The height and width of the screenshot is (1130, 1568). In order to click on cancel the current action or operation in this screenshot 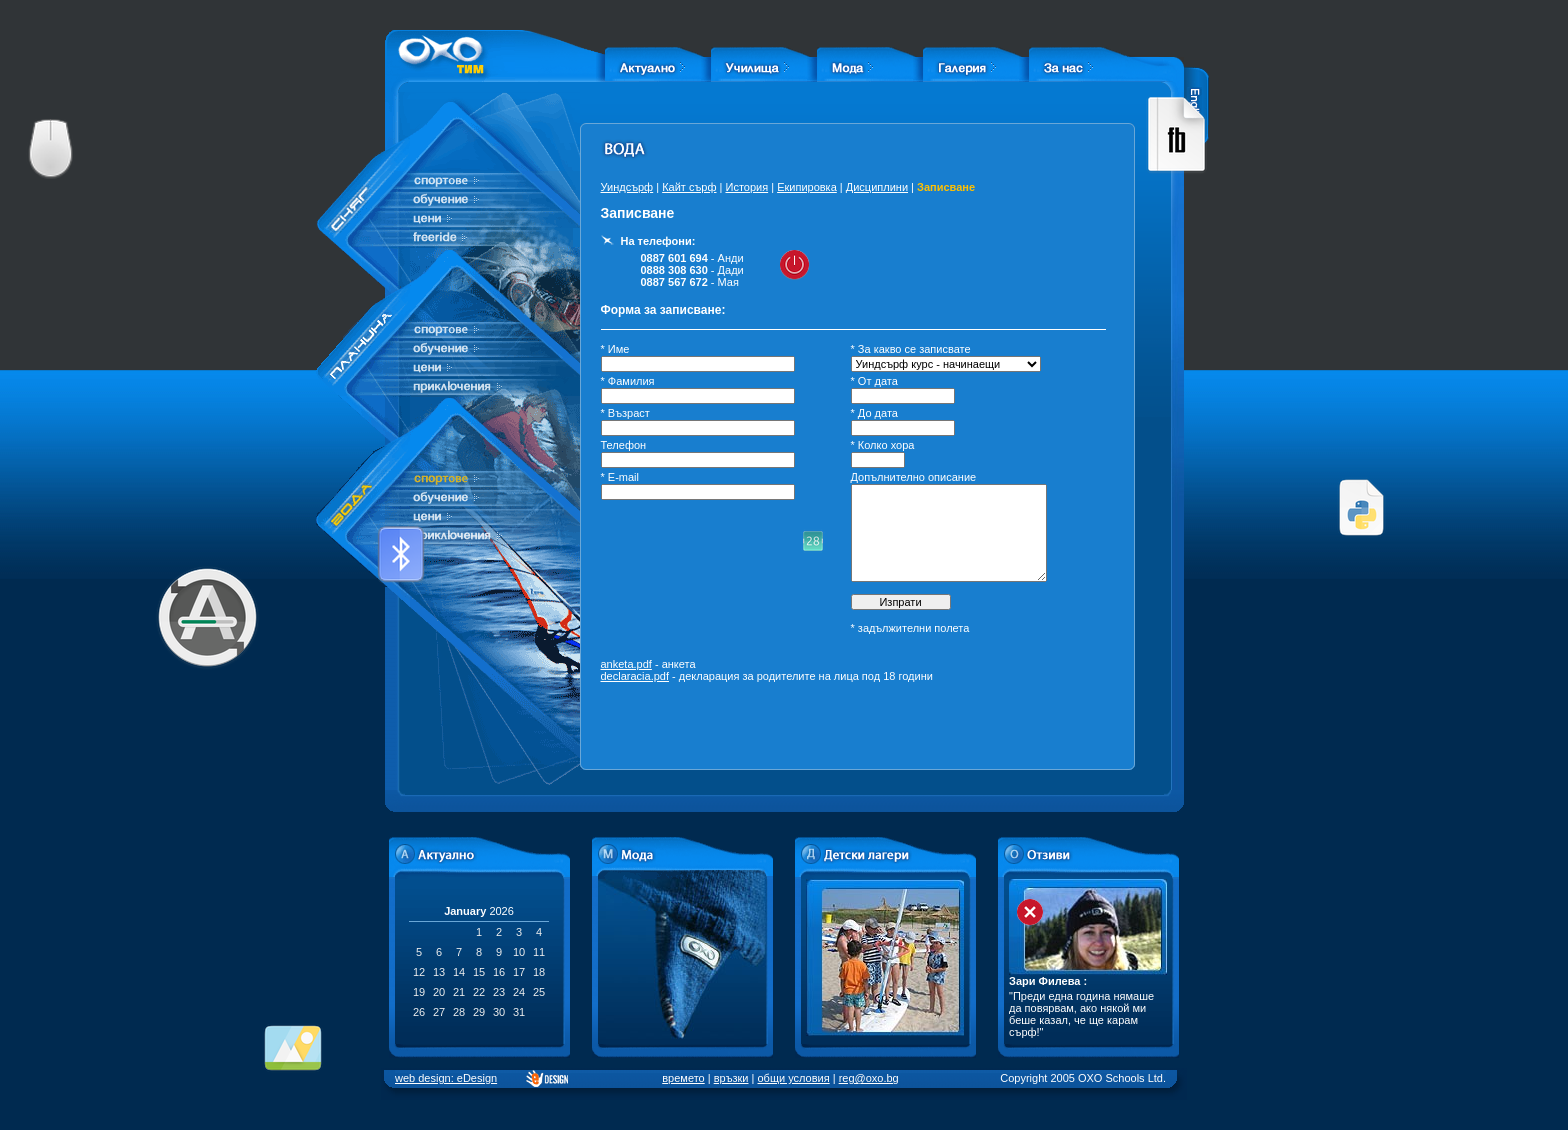, I will do `click(1030, 912)`.